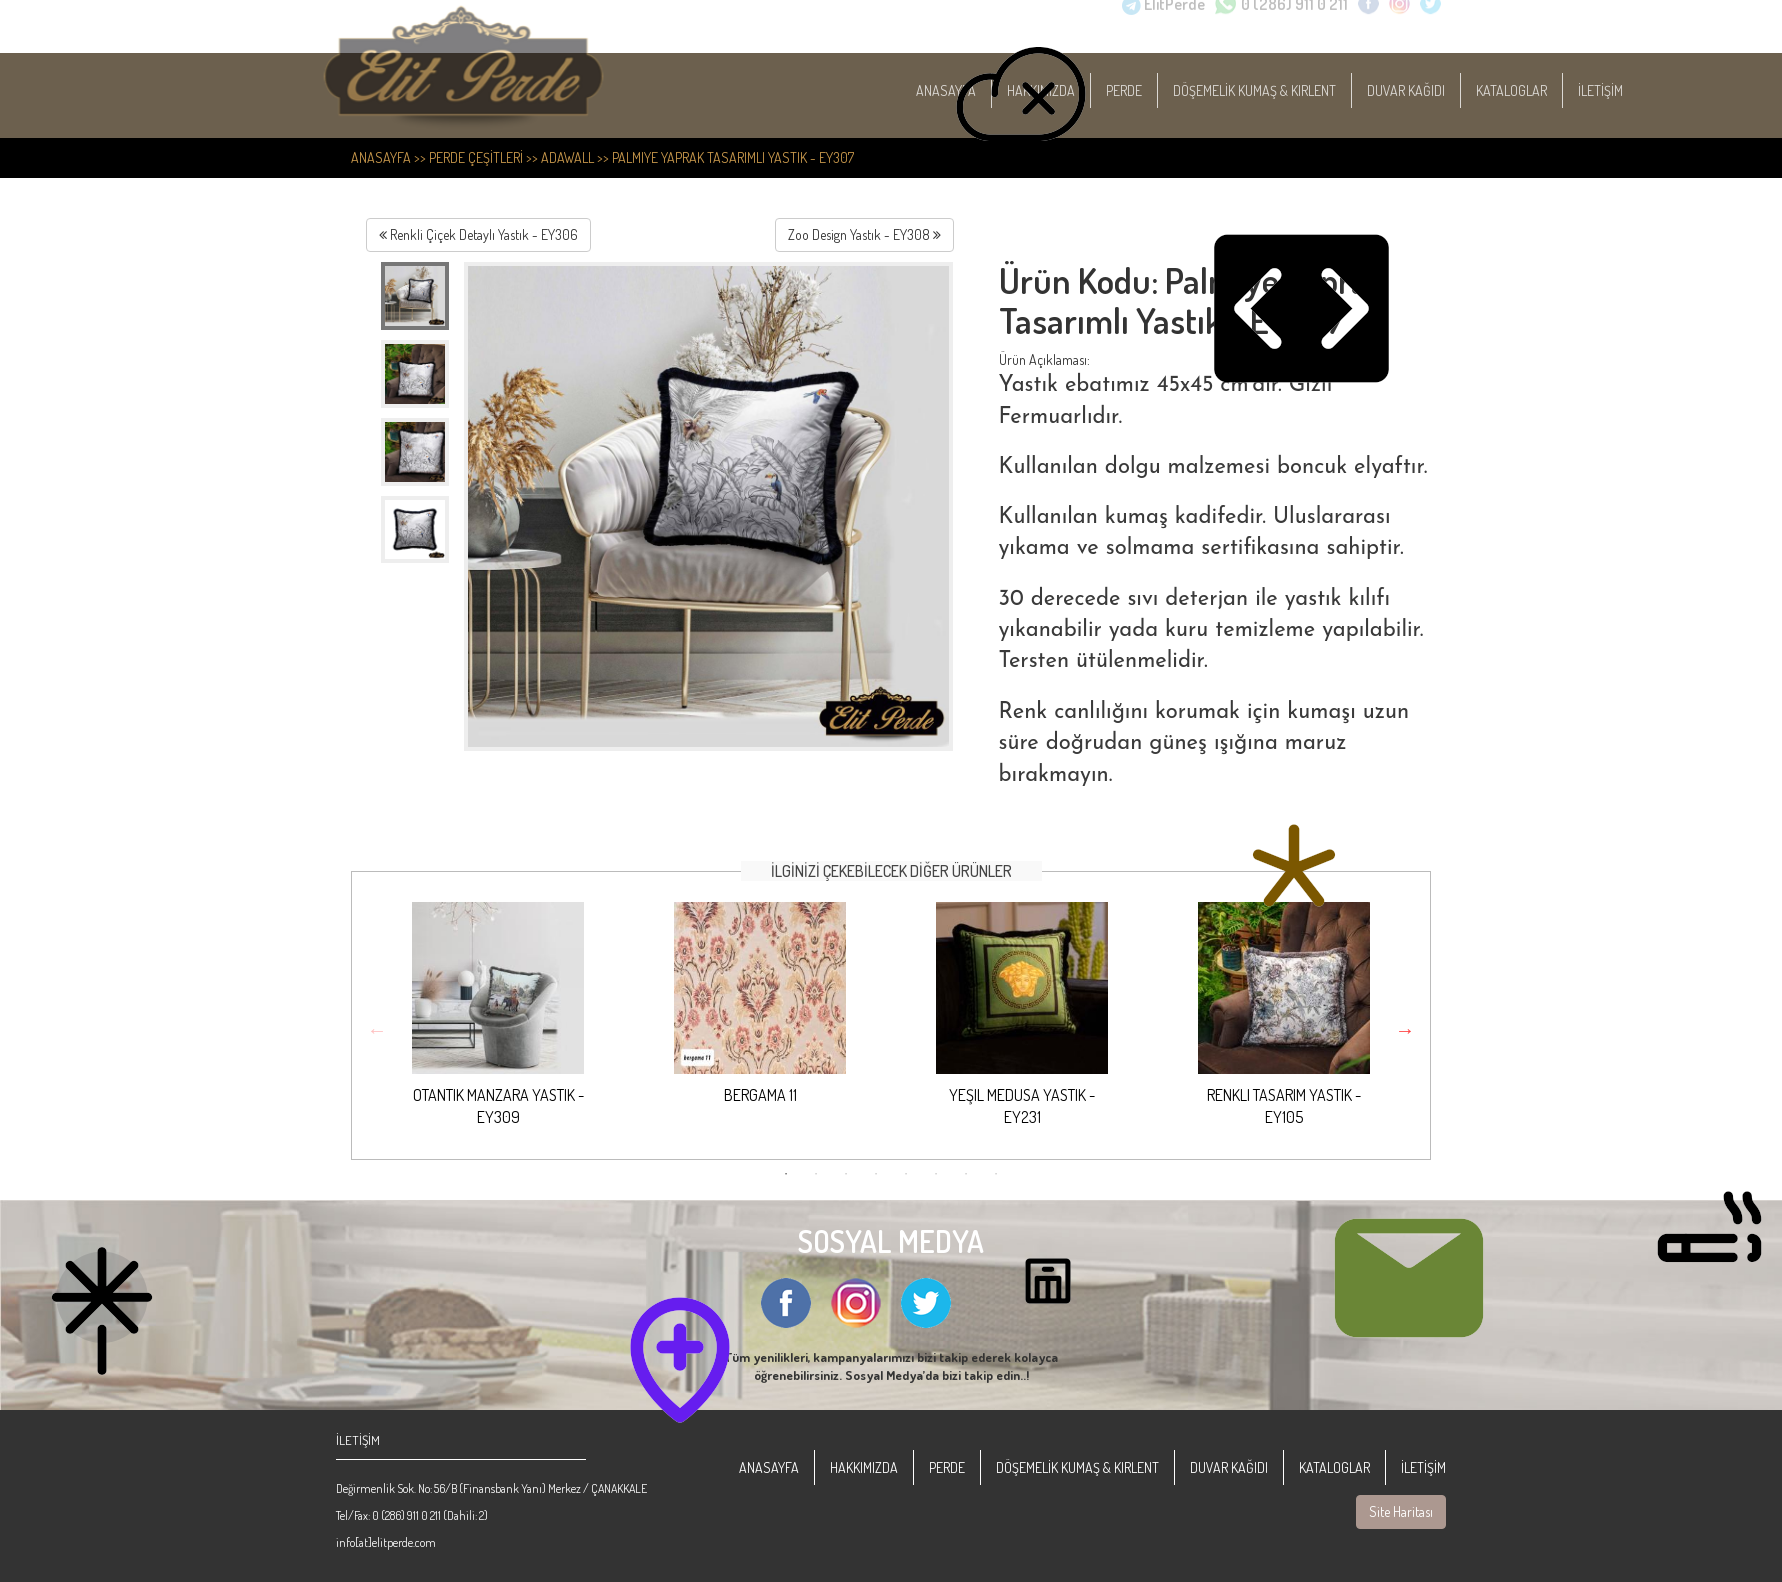  I want to click on view or edit source code, so click(1301, 308).